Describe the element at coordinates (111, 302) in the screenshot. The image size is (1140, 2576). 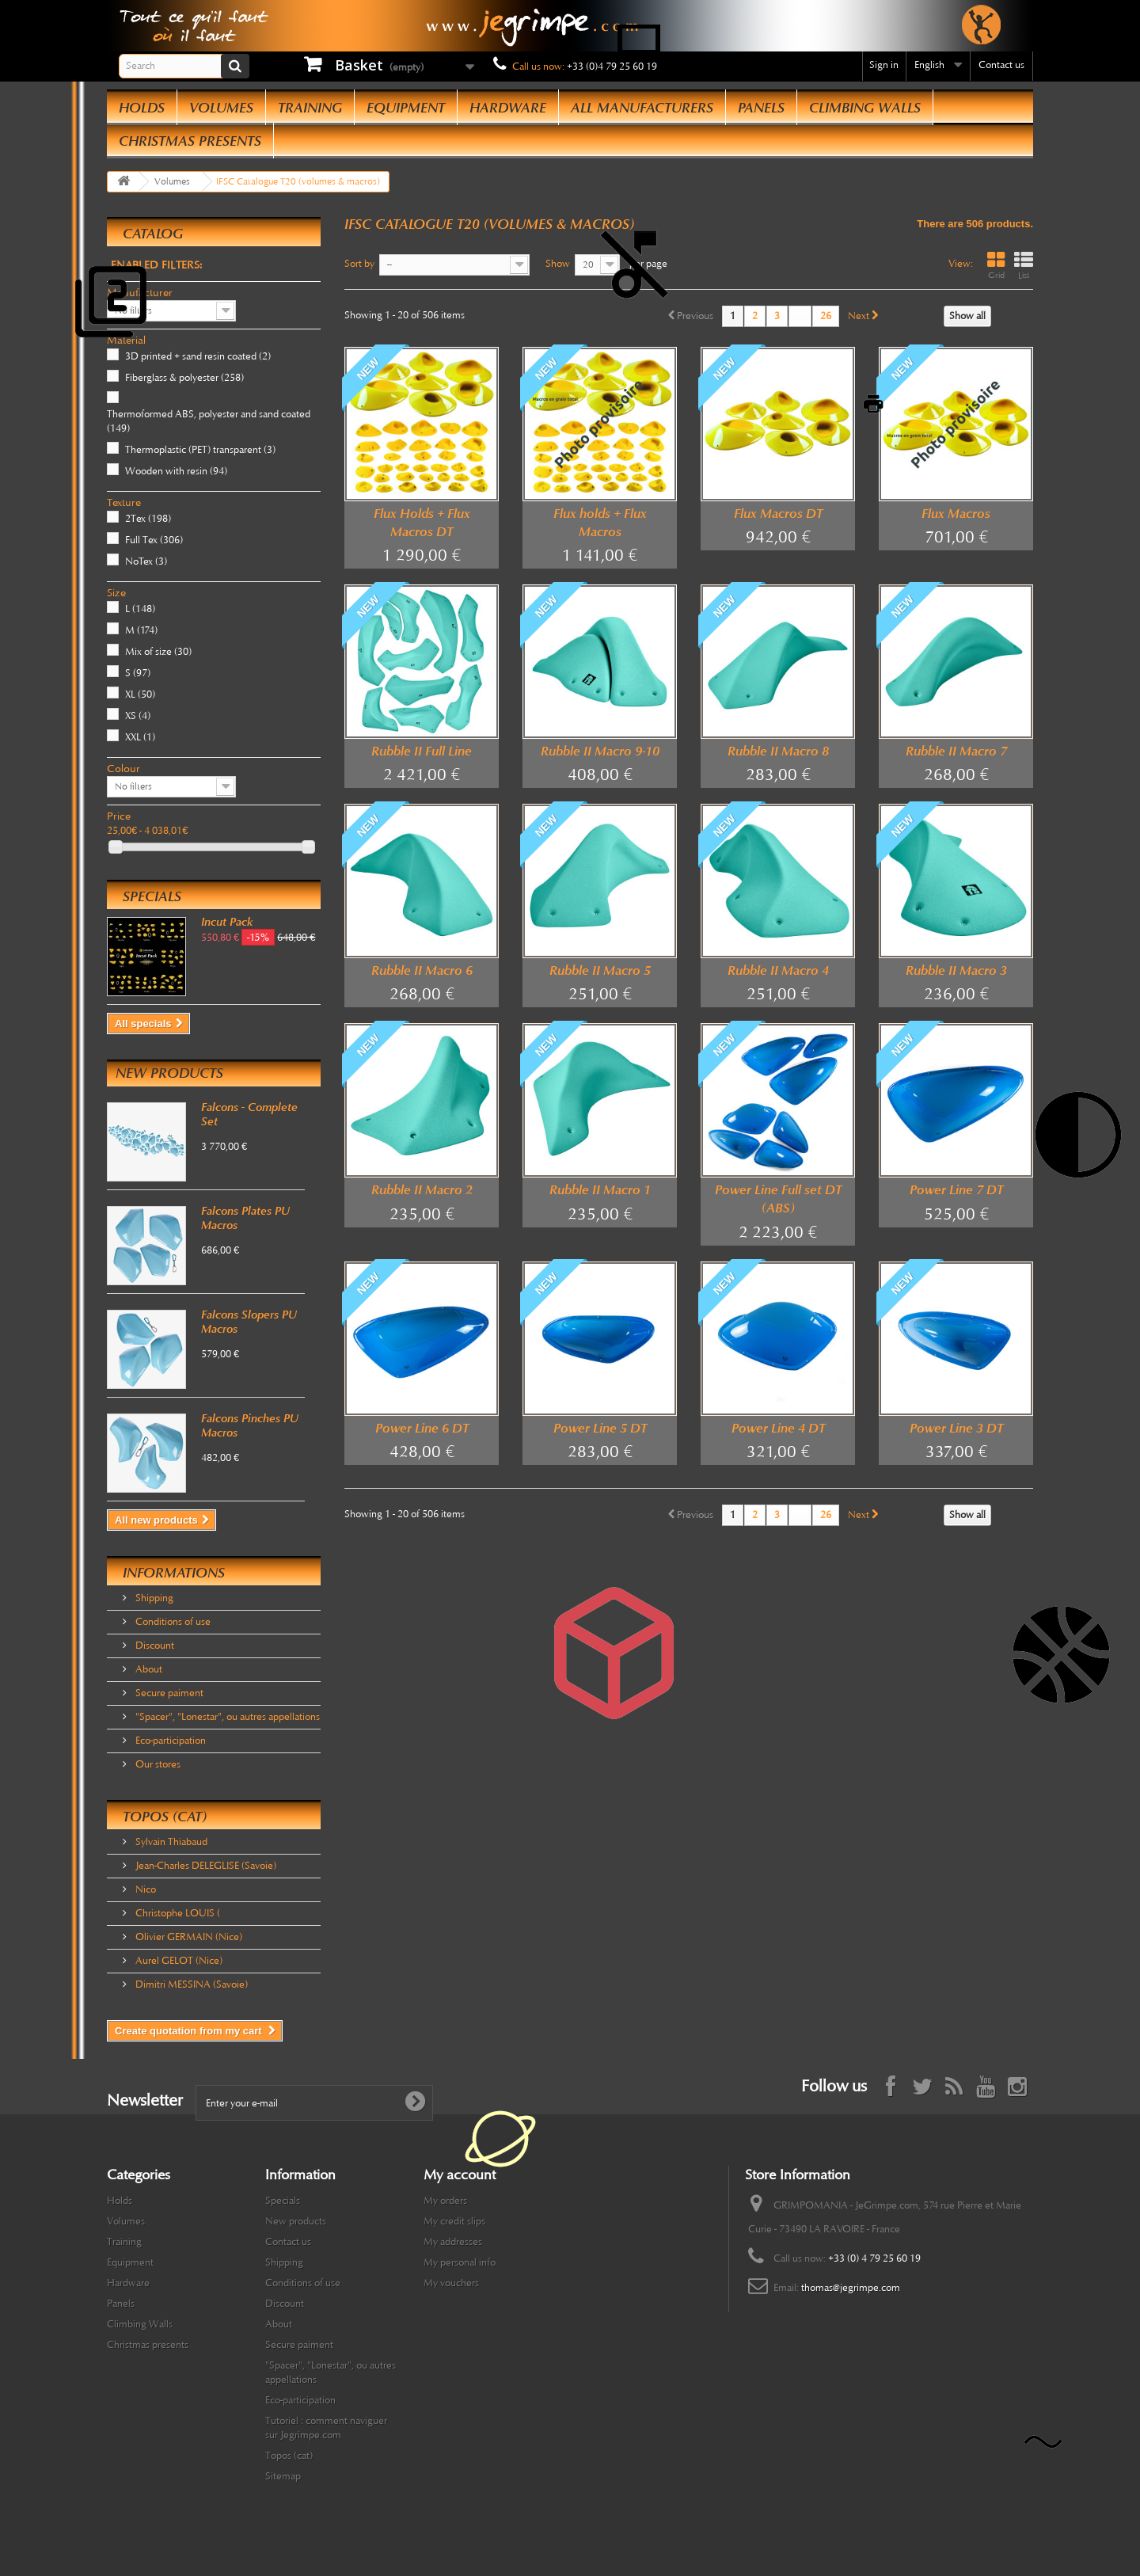
I see `indicates 2 items selected or stacked` at that location.